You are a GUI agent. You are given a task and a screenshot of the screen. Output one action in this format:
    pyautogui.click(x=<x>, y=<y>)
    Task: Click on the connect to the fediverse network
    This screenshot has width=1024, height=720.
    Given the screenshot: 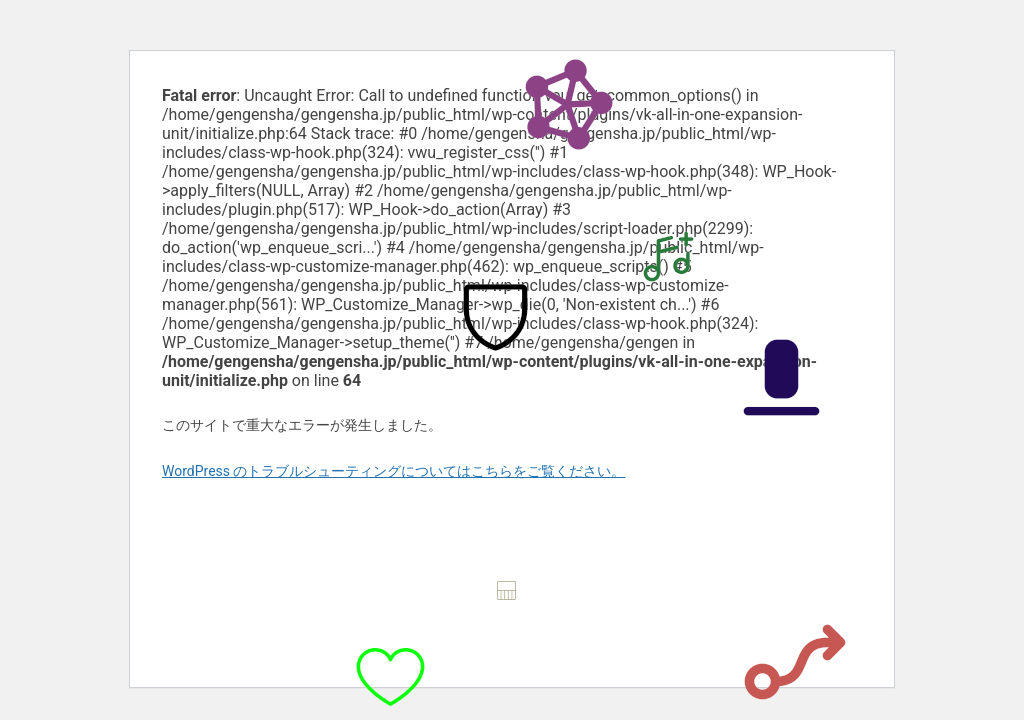 What is the action you would take?
    pyautogui.click(x=567, y=104)
    